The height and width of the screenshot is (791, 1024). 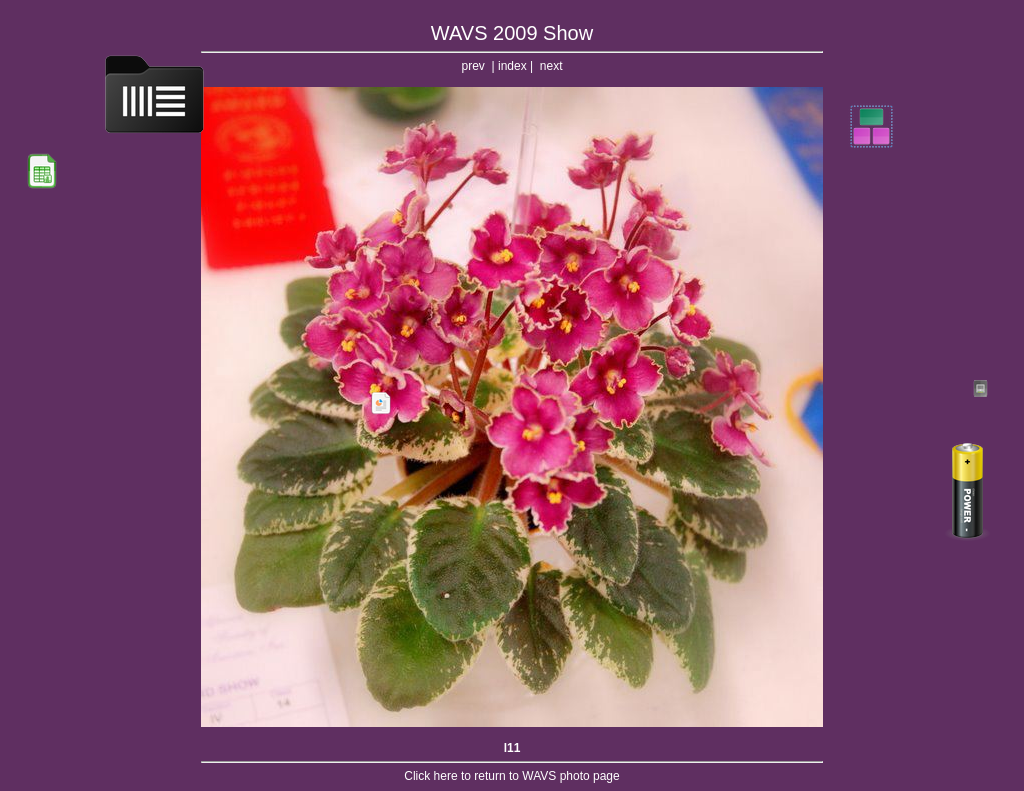 I want to click on open a presentation file, so click(x=381, y=403).